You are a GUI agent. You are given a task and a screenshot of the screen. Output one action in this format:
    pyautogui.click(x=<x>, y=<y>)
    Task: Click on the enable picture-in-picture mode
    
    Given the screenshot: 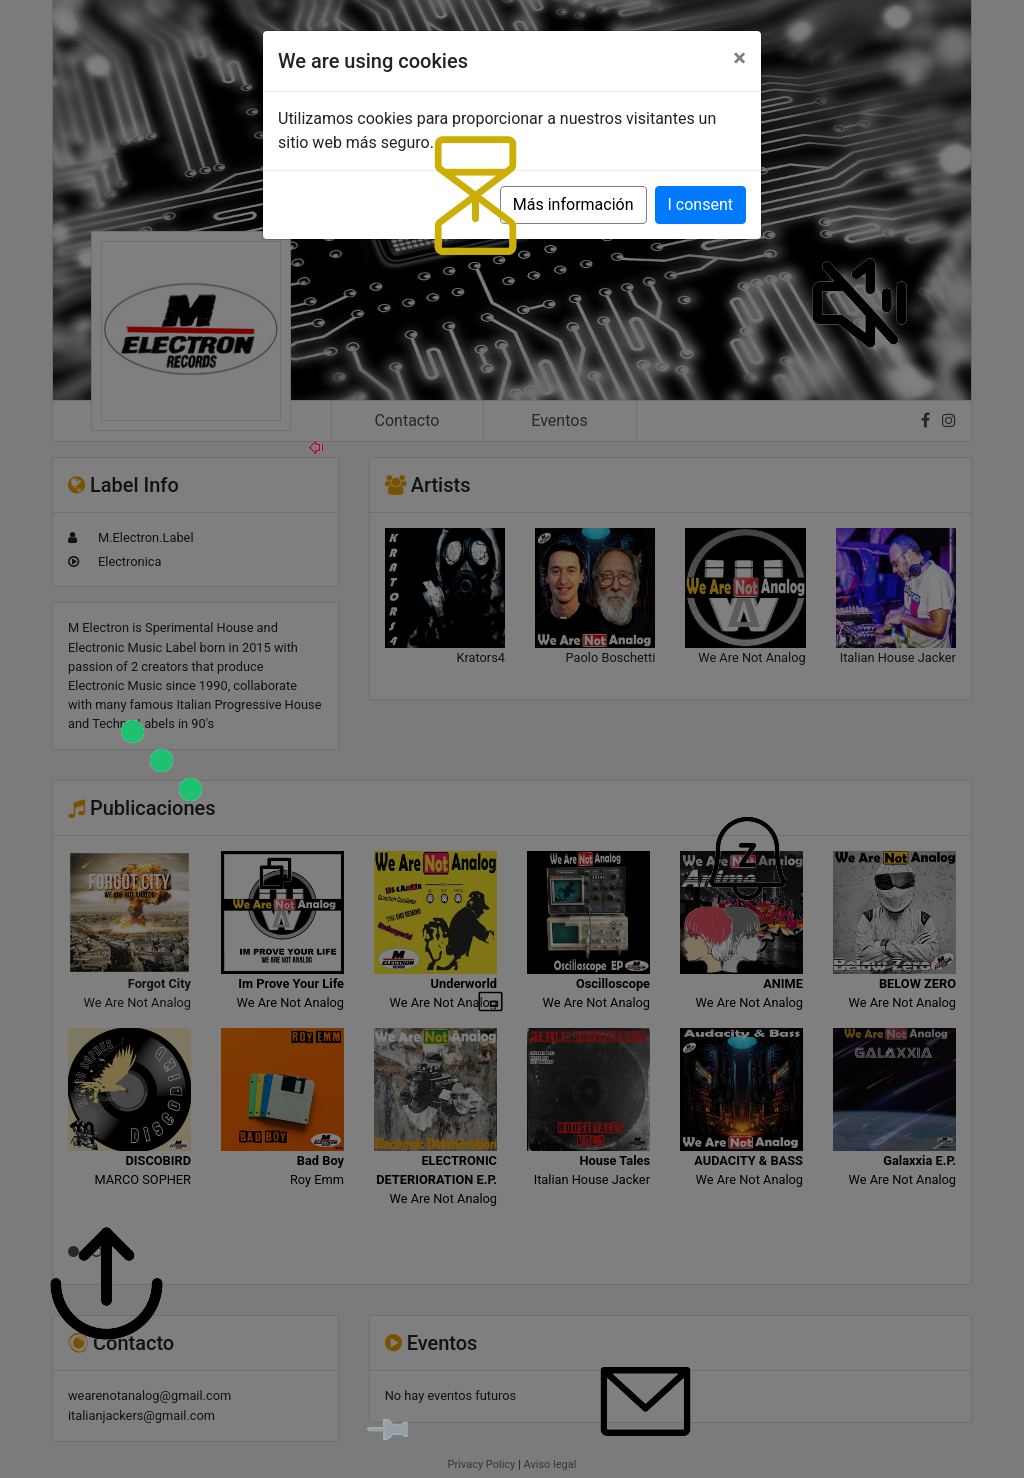 What is the action you would take?
    pyautogui.click(x=490, y=1001)
    